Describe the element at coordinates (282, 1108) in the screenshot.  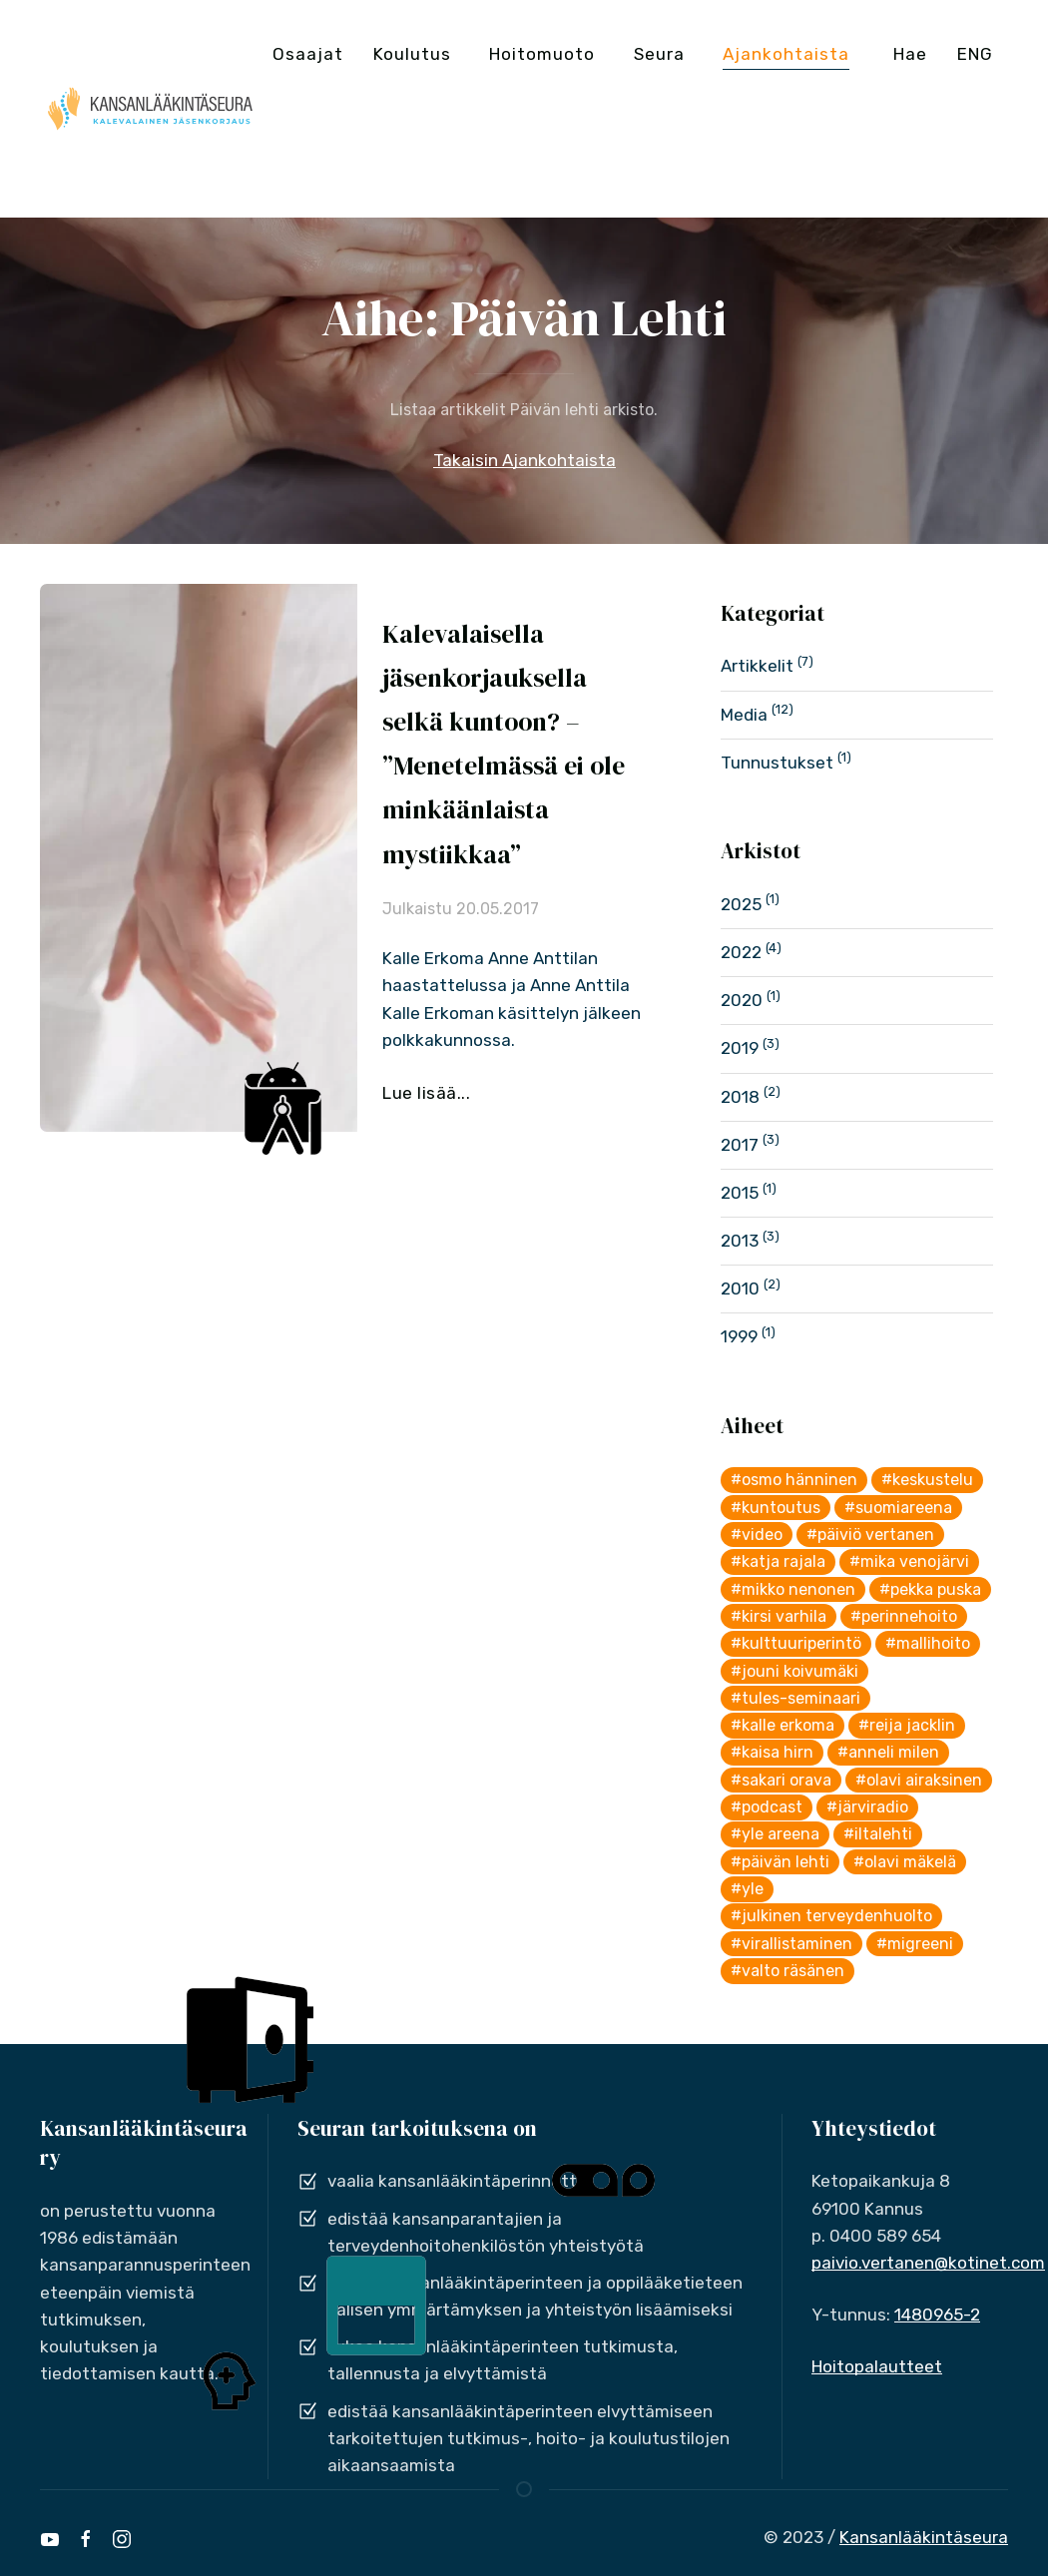
I see `open android studio` at that location.